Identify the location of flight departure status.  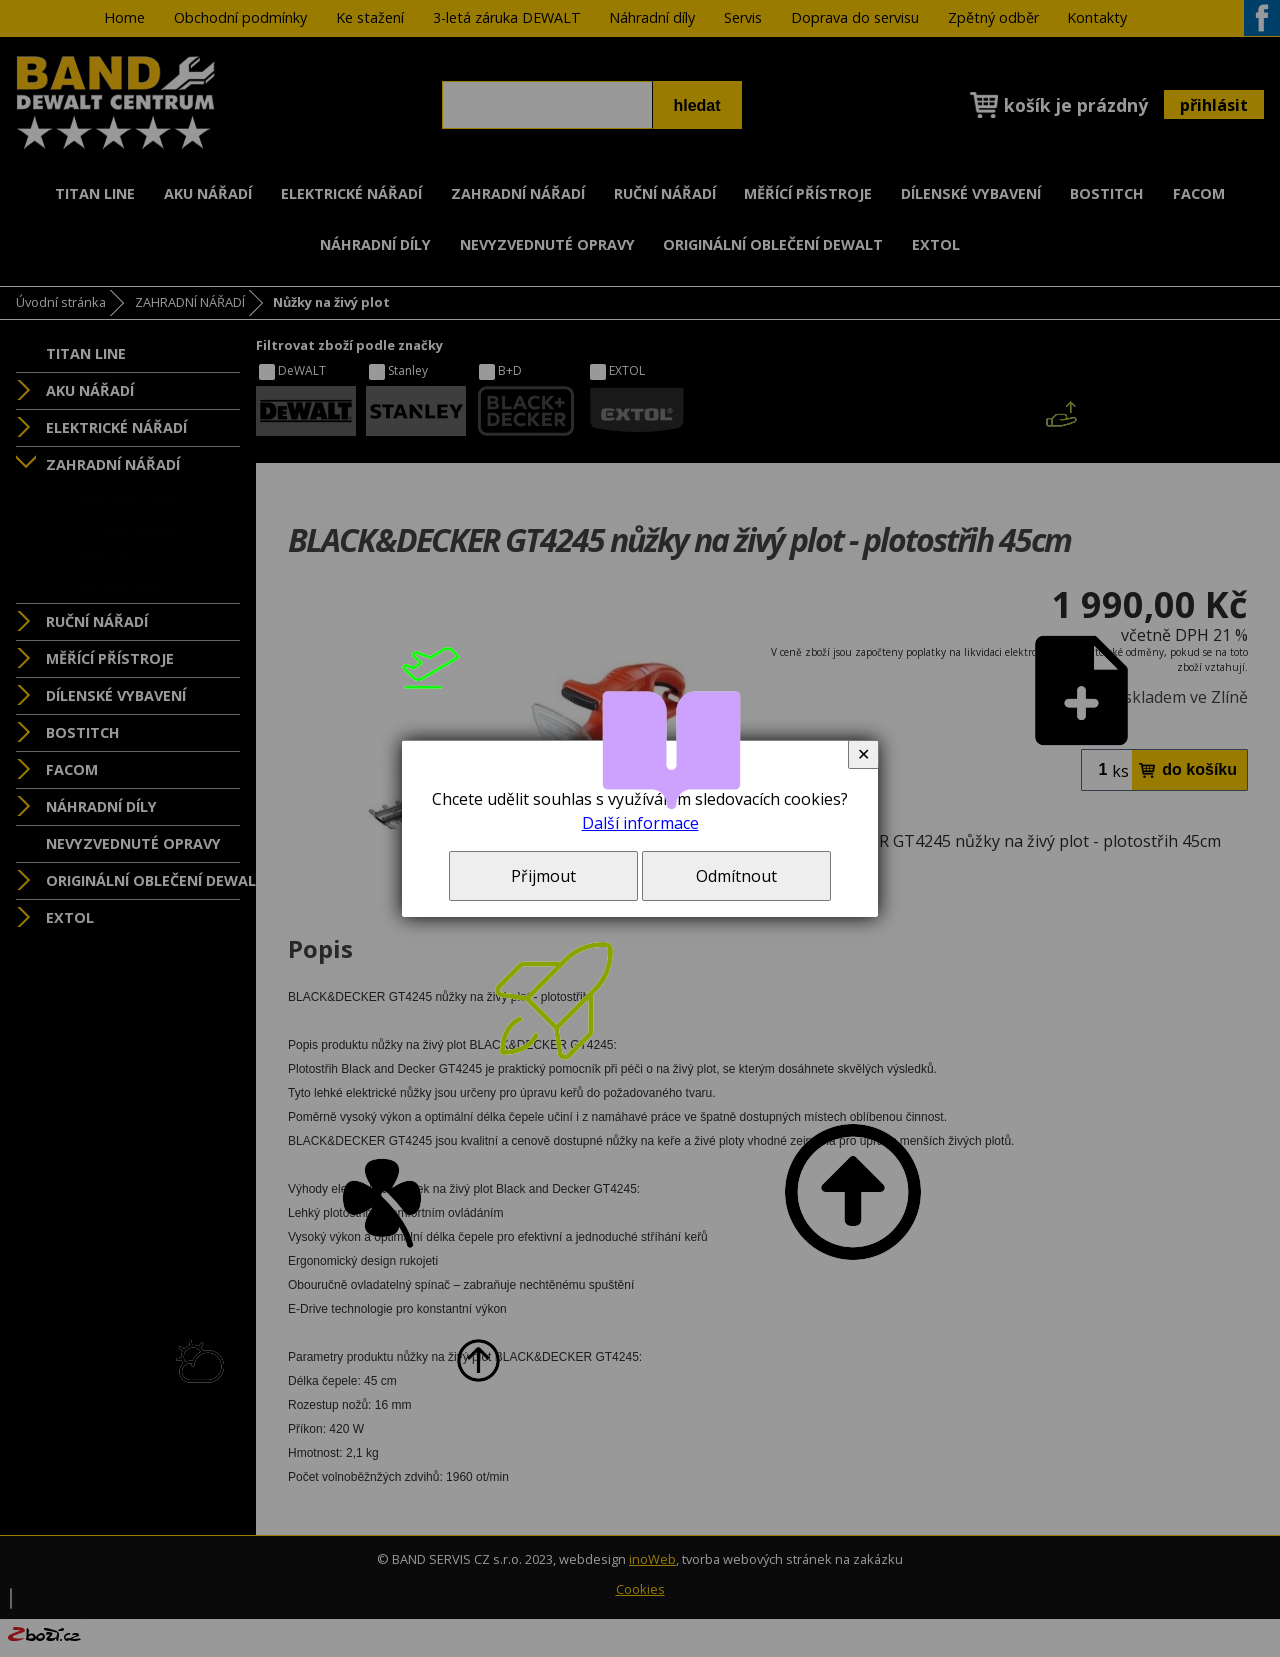
(431, 666).